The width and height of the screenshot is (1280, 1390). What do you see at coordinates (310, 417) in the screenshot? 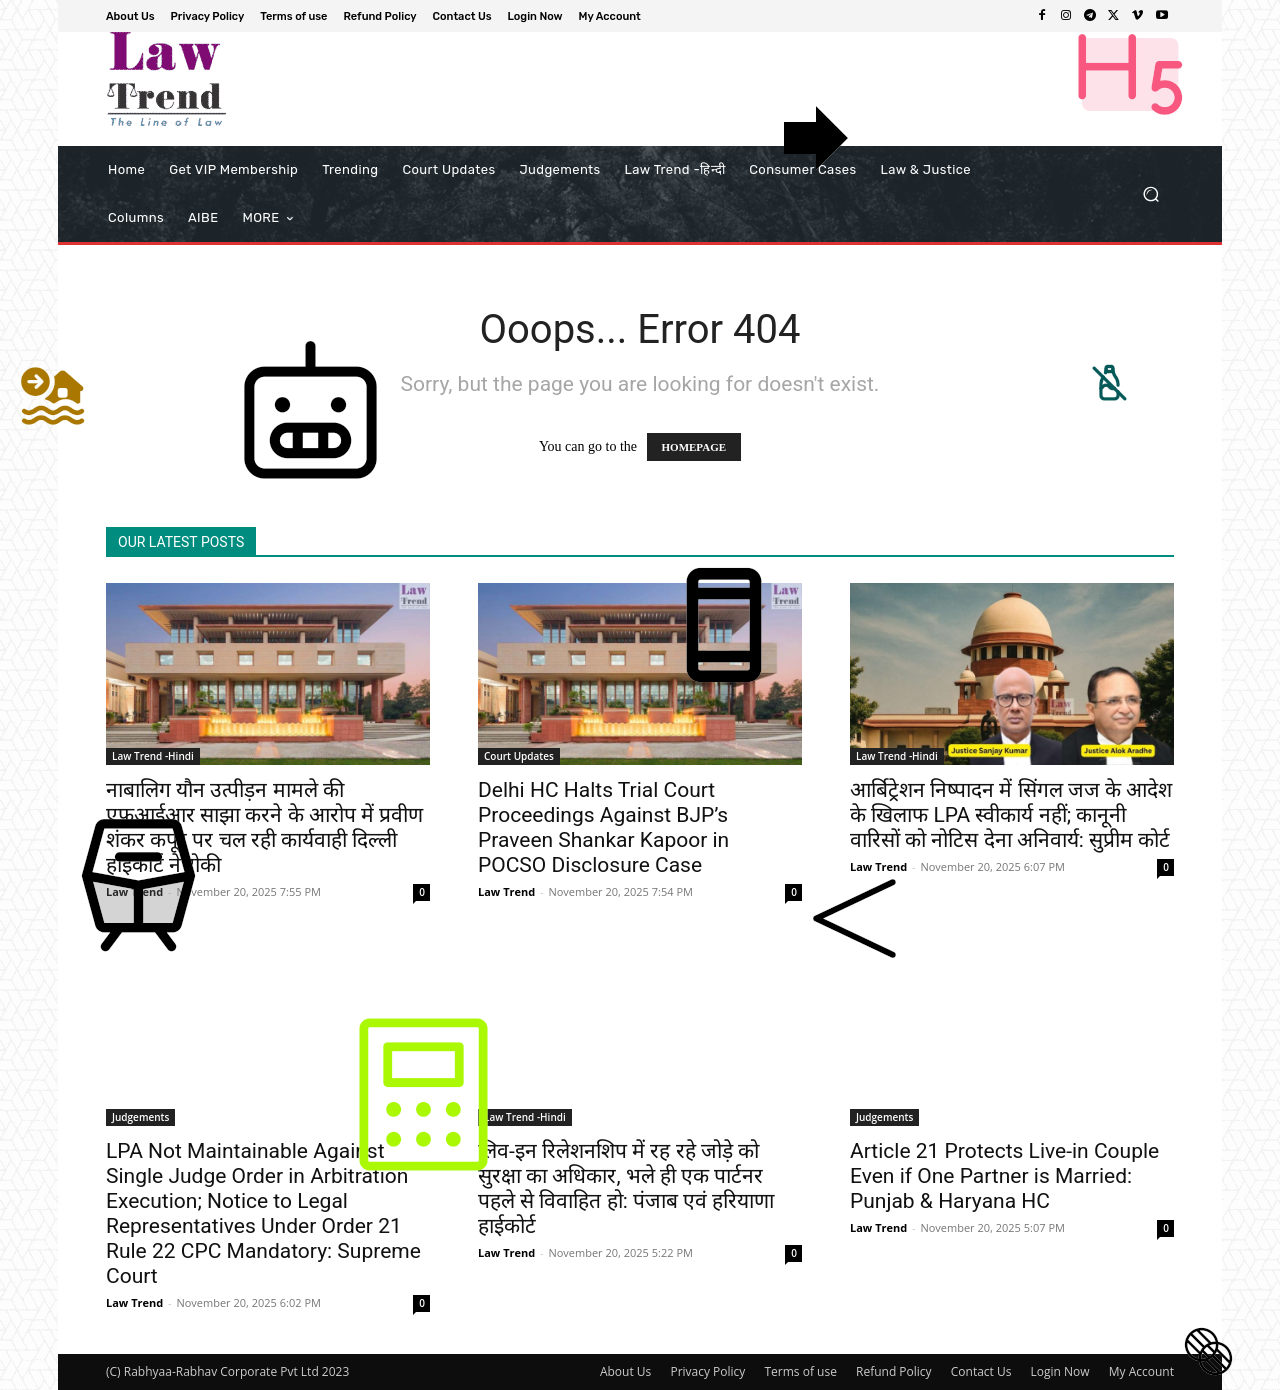
I see `access AI assistant or chatbot` at bounding box center [310, 417].